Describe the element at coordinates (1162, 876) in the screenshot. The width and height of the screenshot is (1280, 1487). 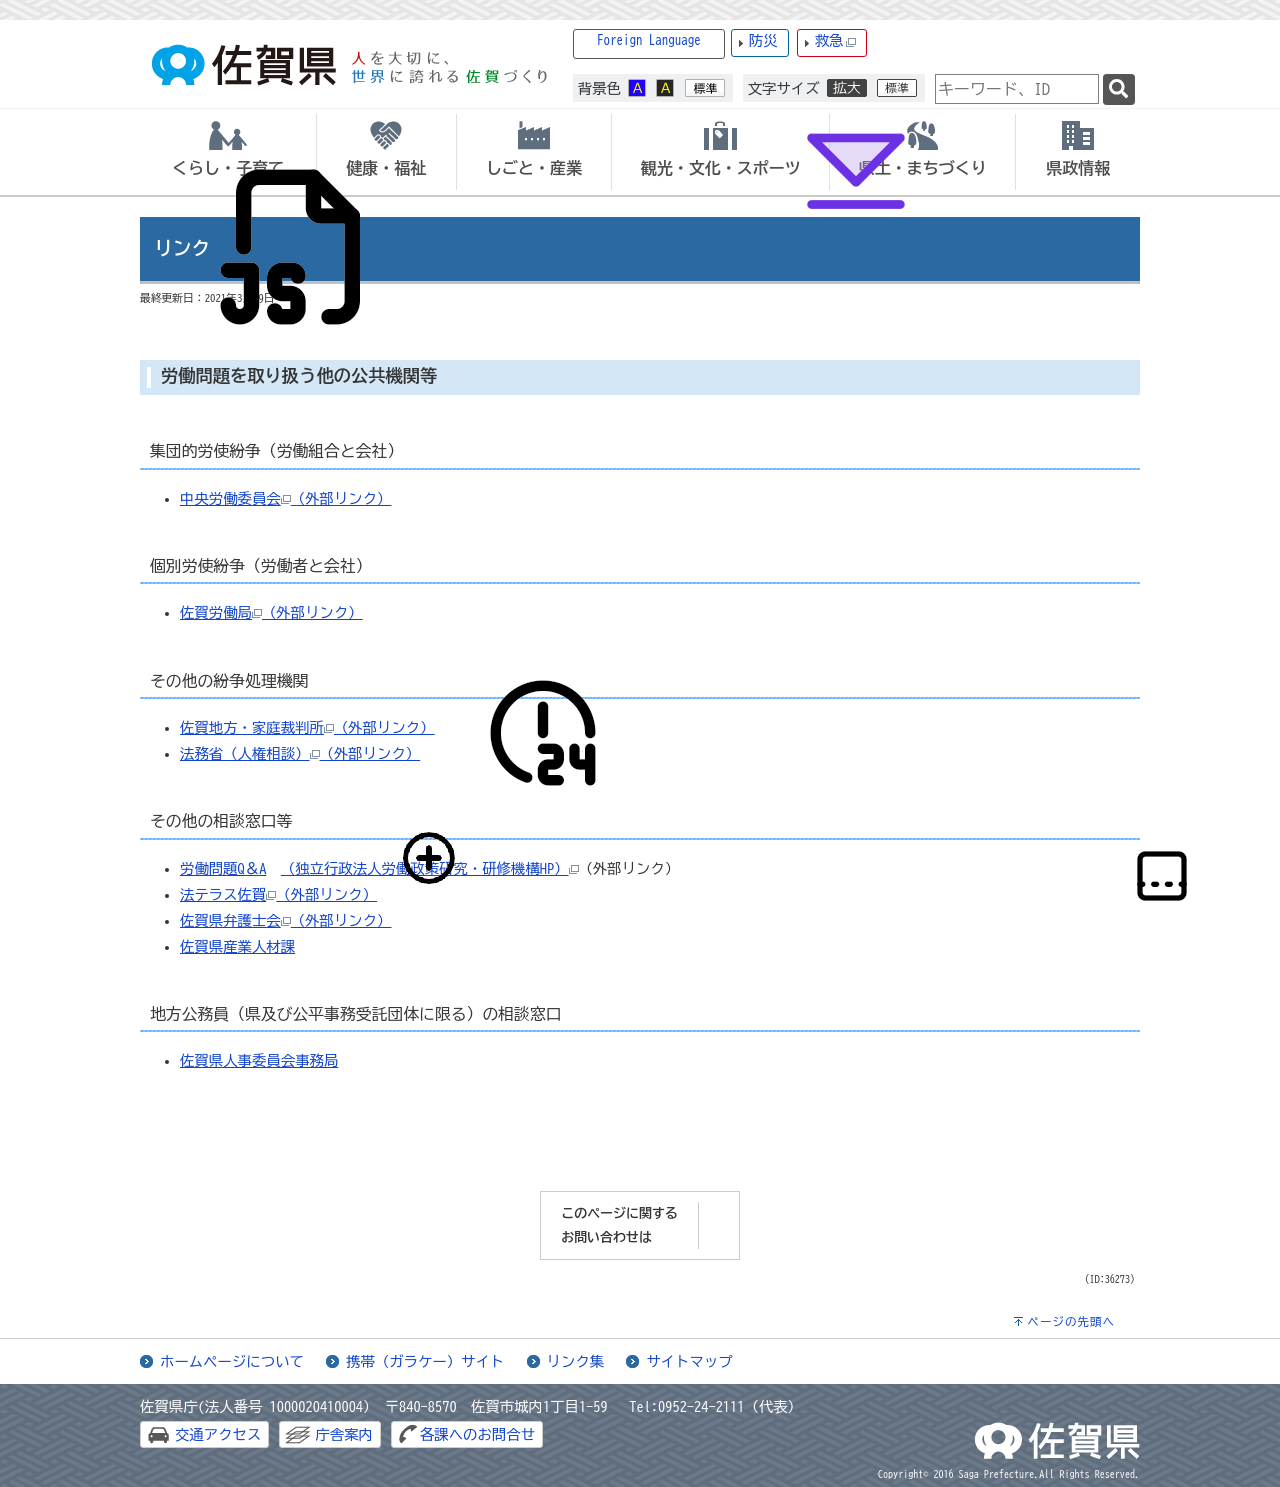
I see `toggle bottom navigation bar off` at that location.